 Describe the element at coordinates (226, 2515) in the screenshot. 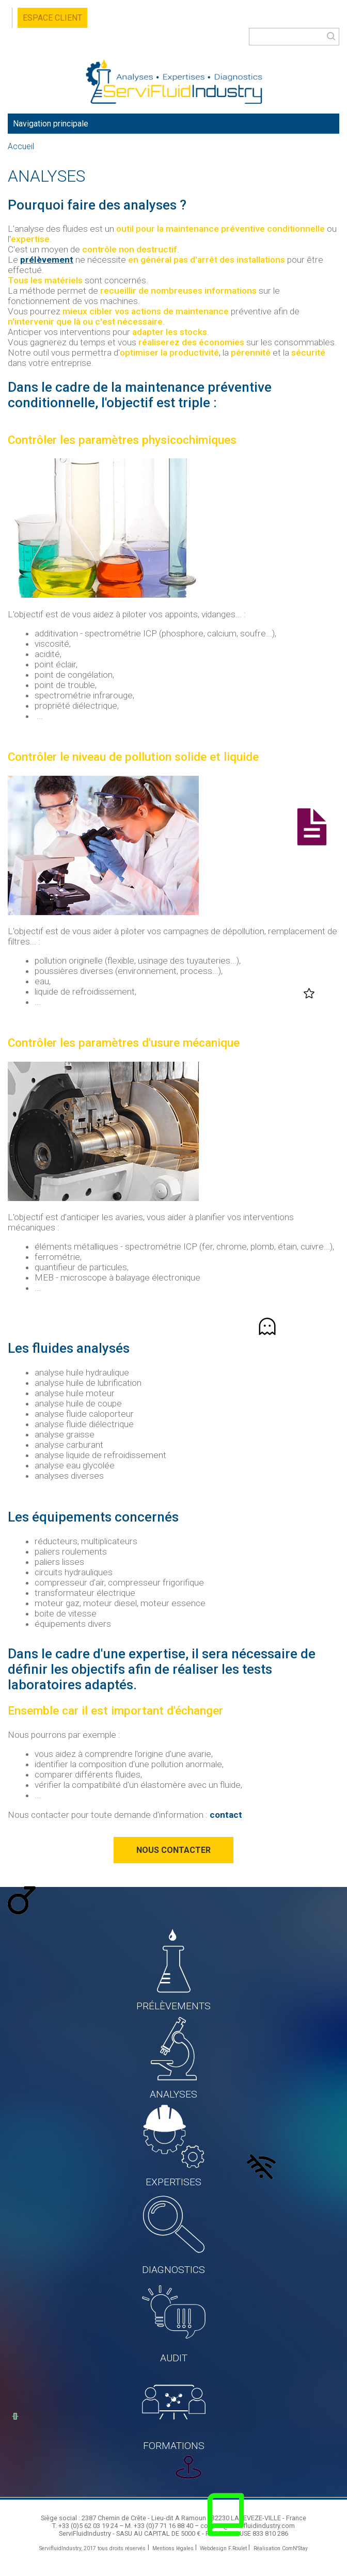

I see `open your library or reading list` at that location.